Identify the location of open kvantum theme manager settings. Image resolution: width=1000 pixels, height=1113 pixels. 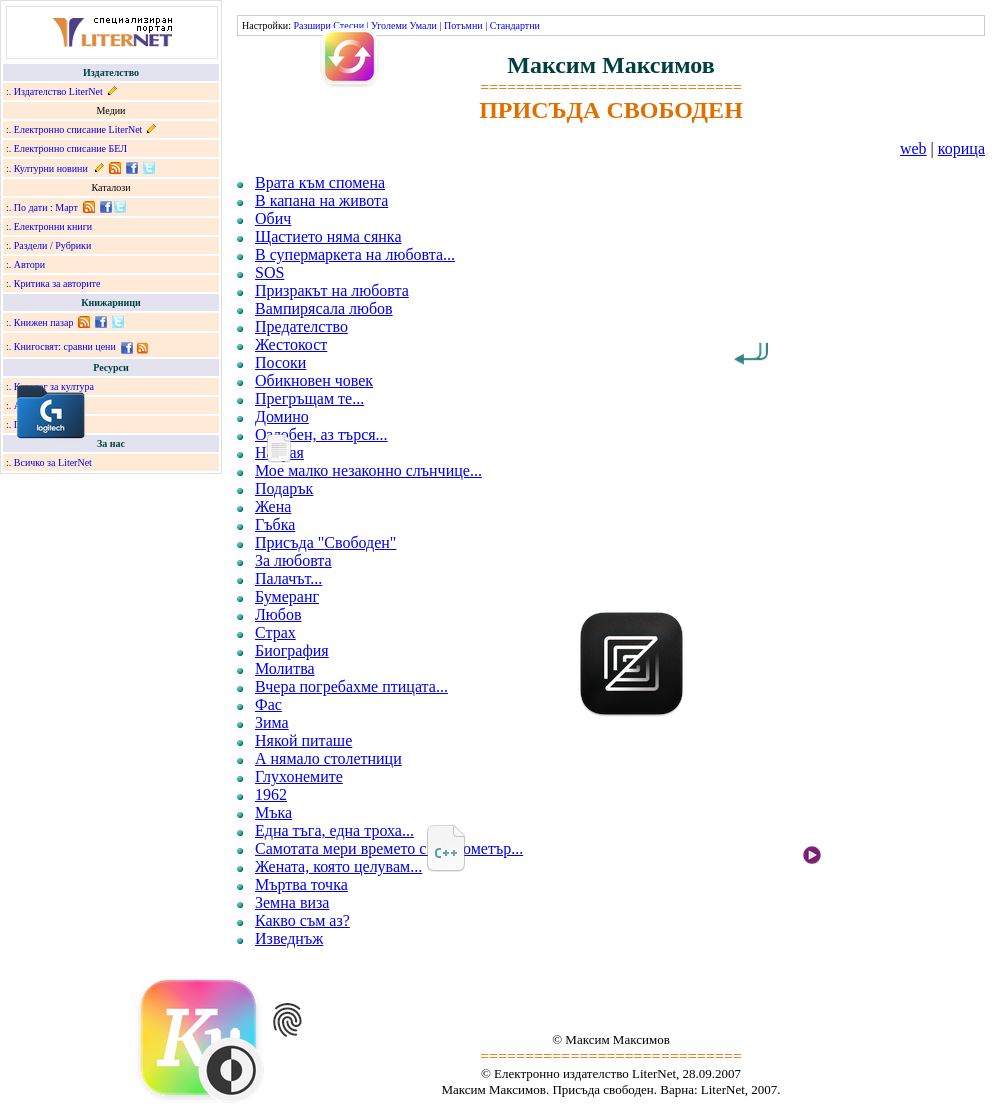
(199, 1039).